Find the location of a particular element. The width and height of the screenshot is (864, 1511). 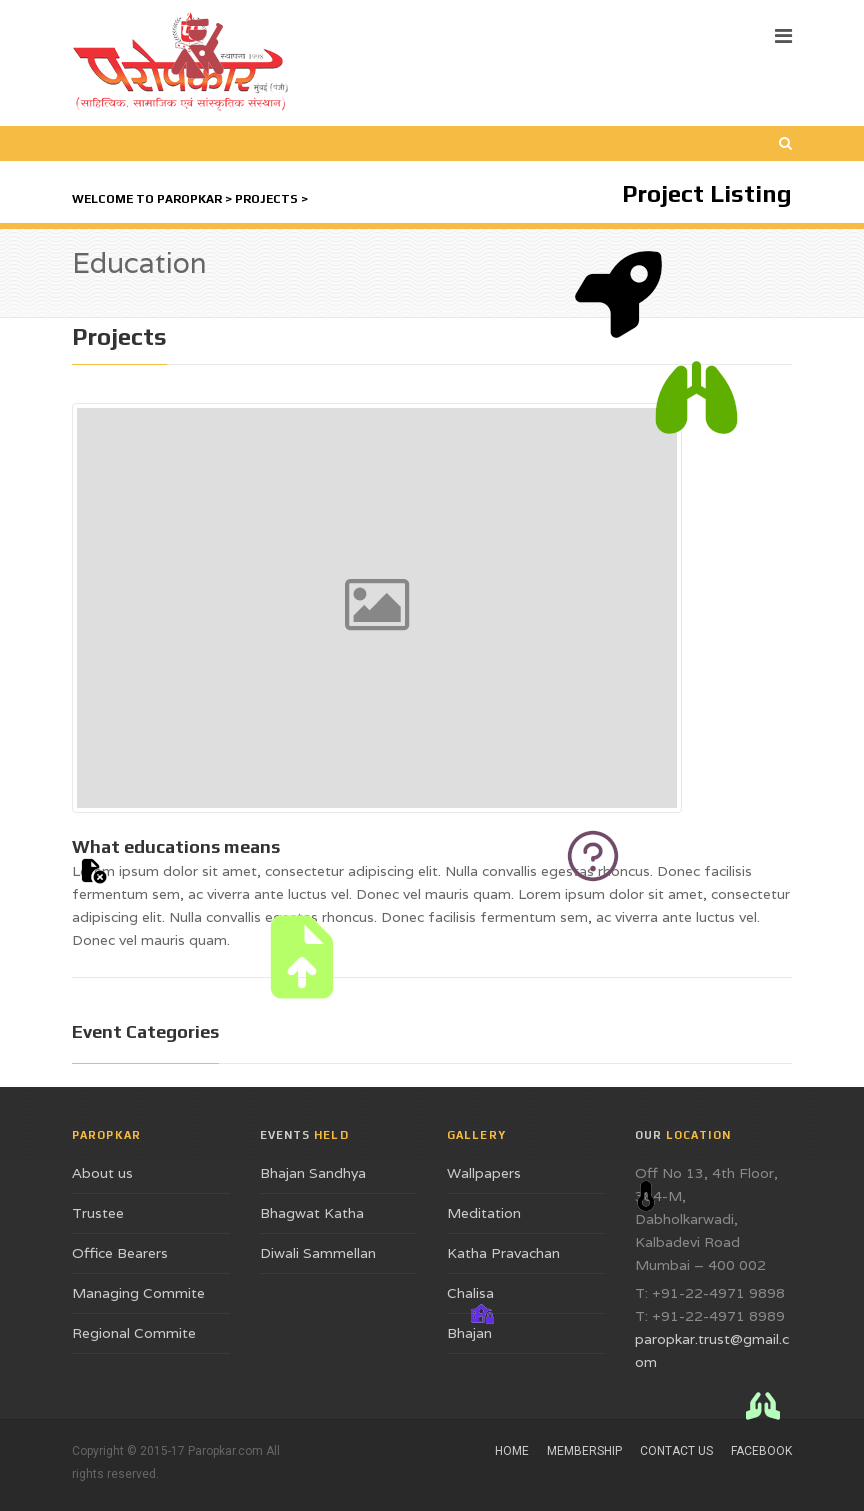

indicates military or armed forces personnel is located at coordinates (197, 48).